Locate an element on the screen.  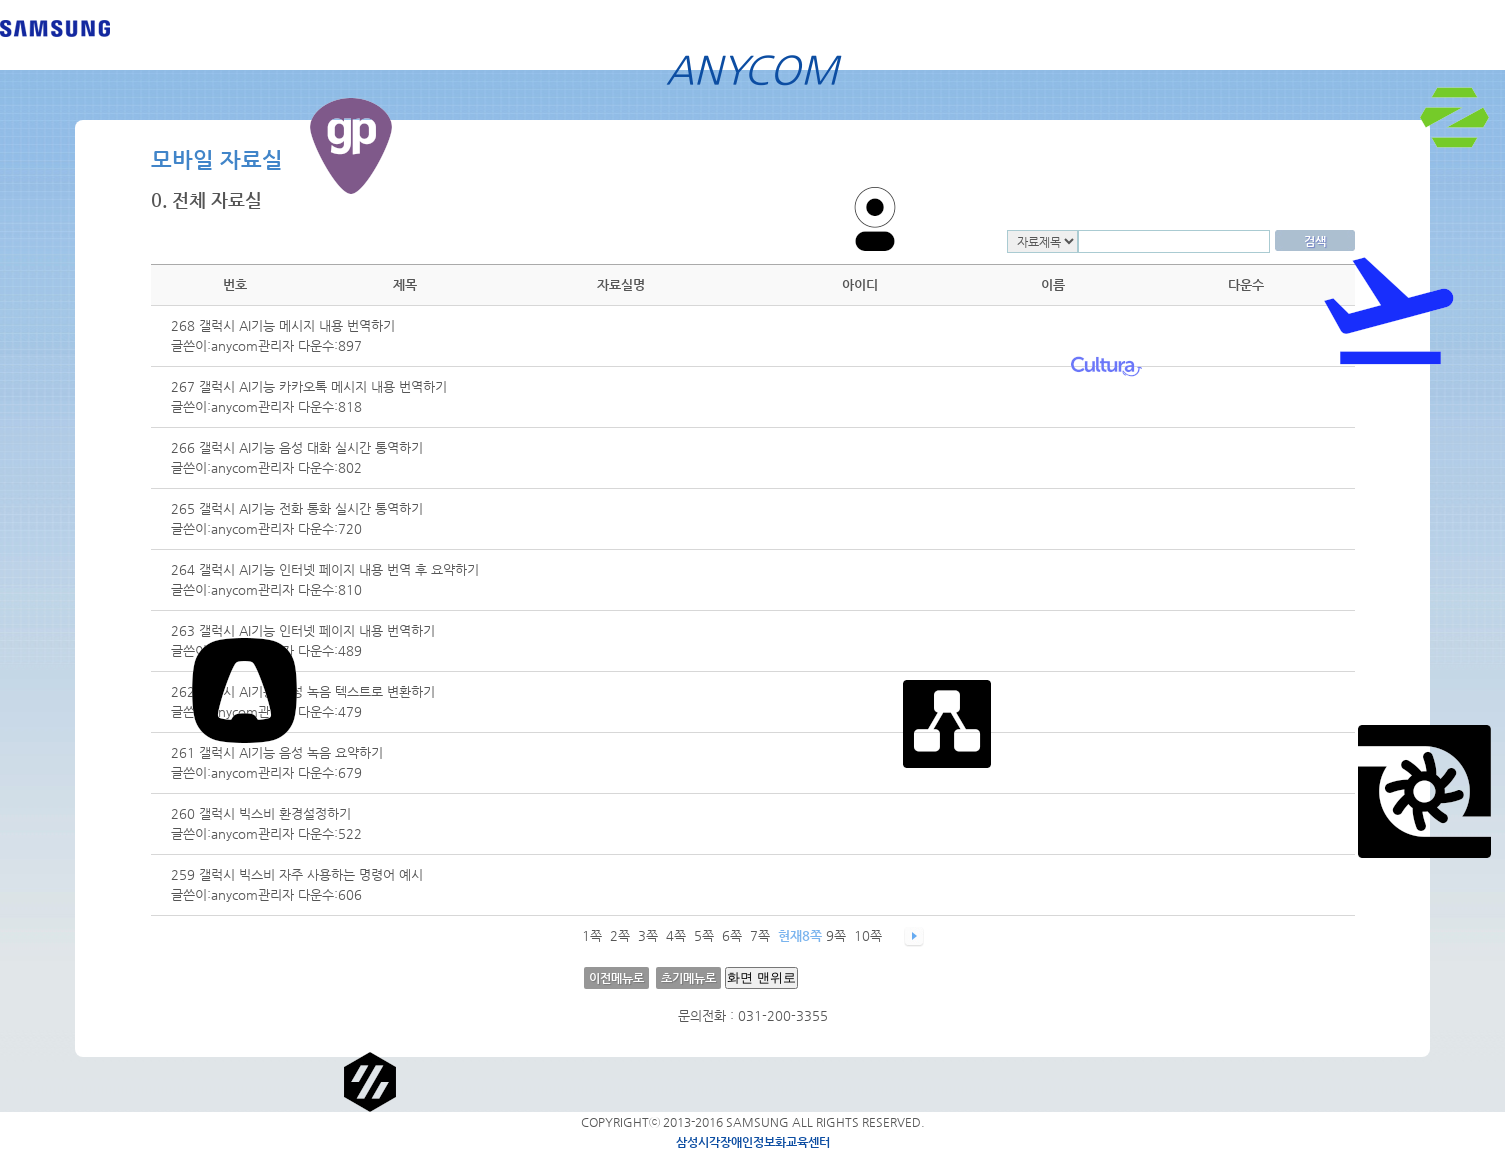
open guitar pro application is located at coordinates (351, 146).